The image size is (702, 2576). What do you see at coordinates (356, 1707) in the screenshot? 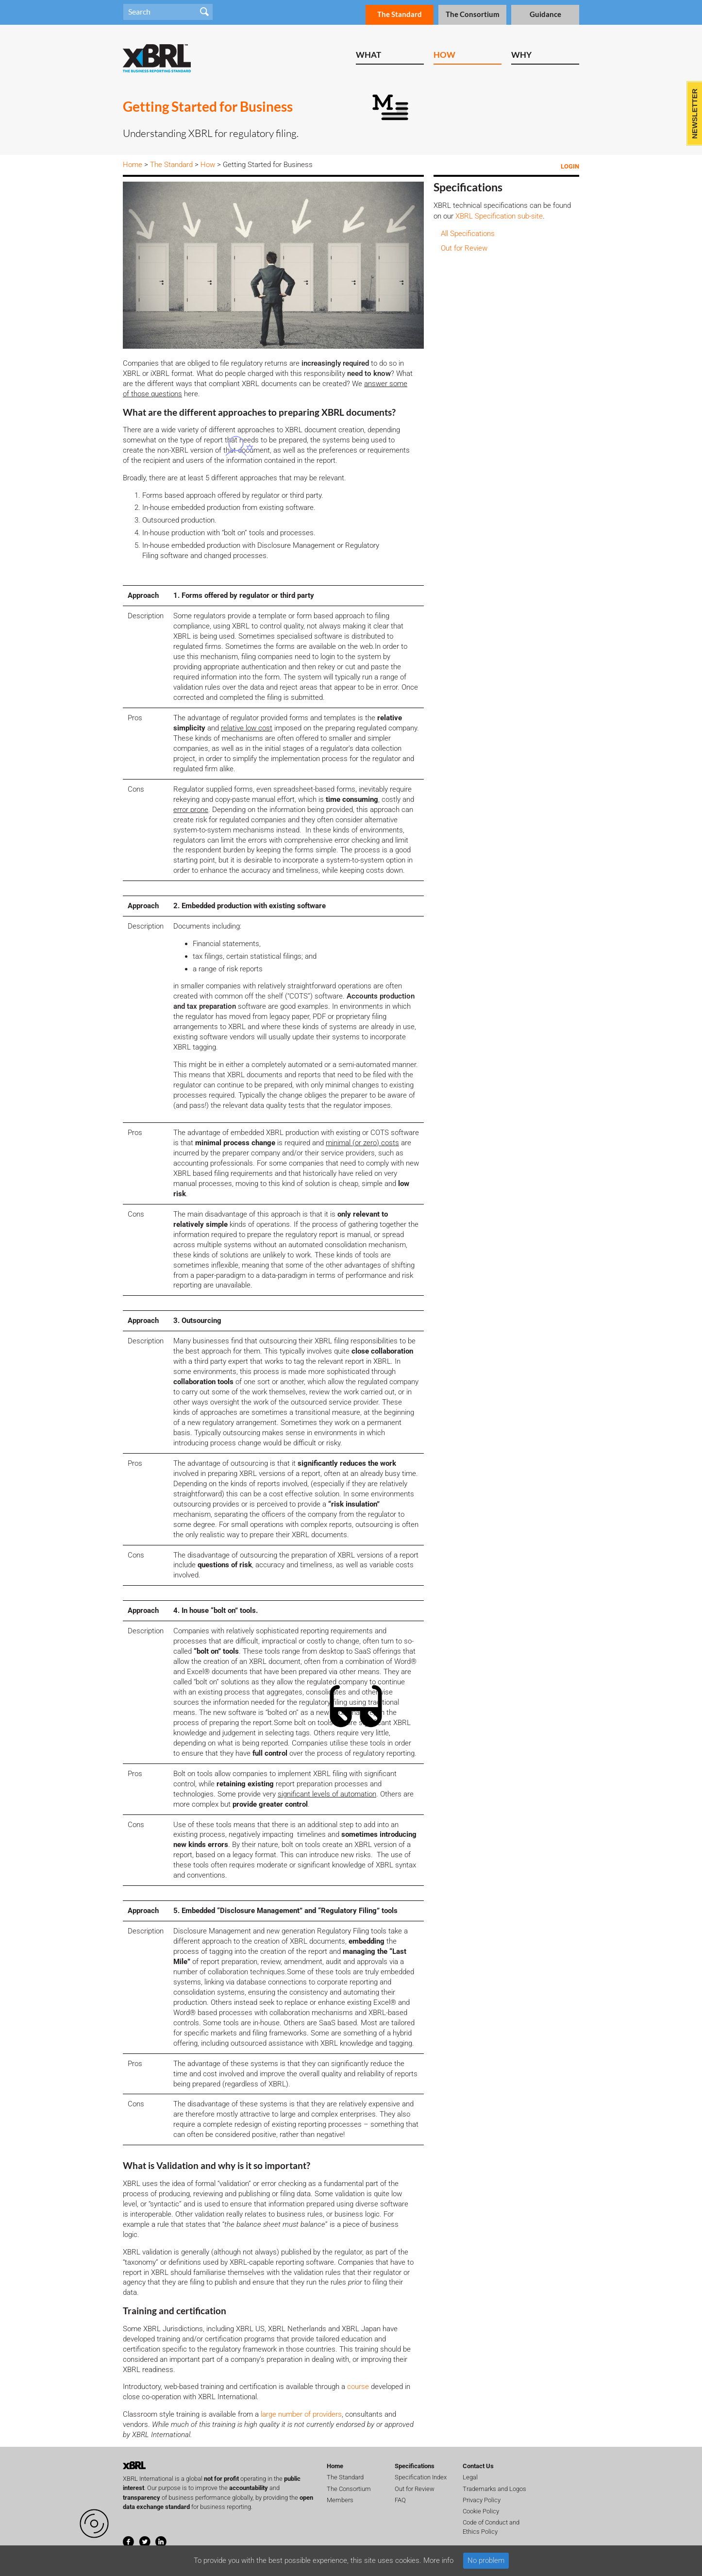
I see `toggle cool or casual mode` at bounding box center [356, 1707].